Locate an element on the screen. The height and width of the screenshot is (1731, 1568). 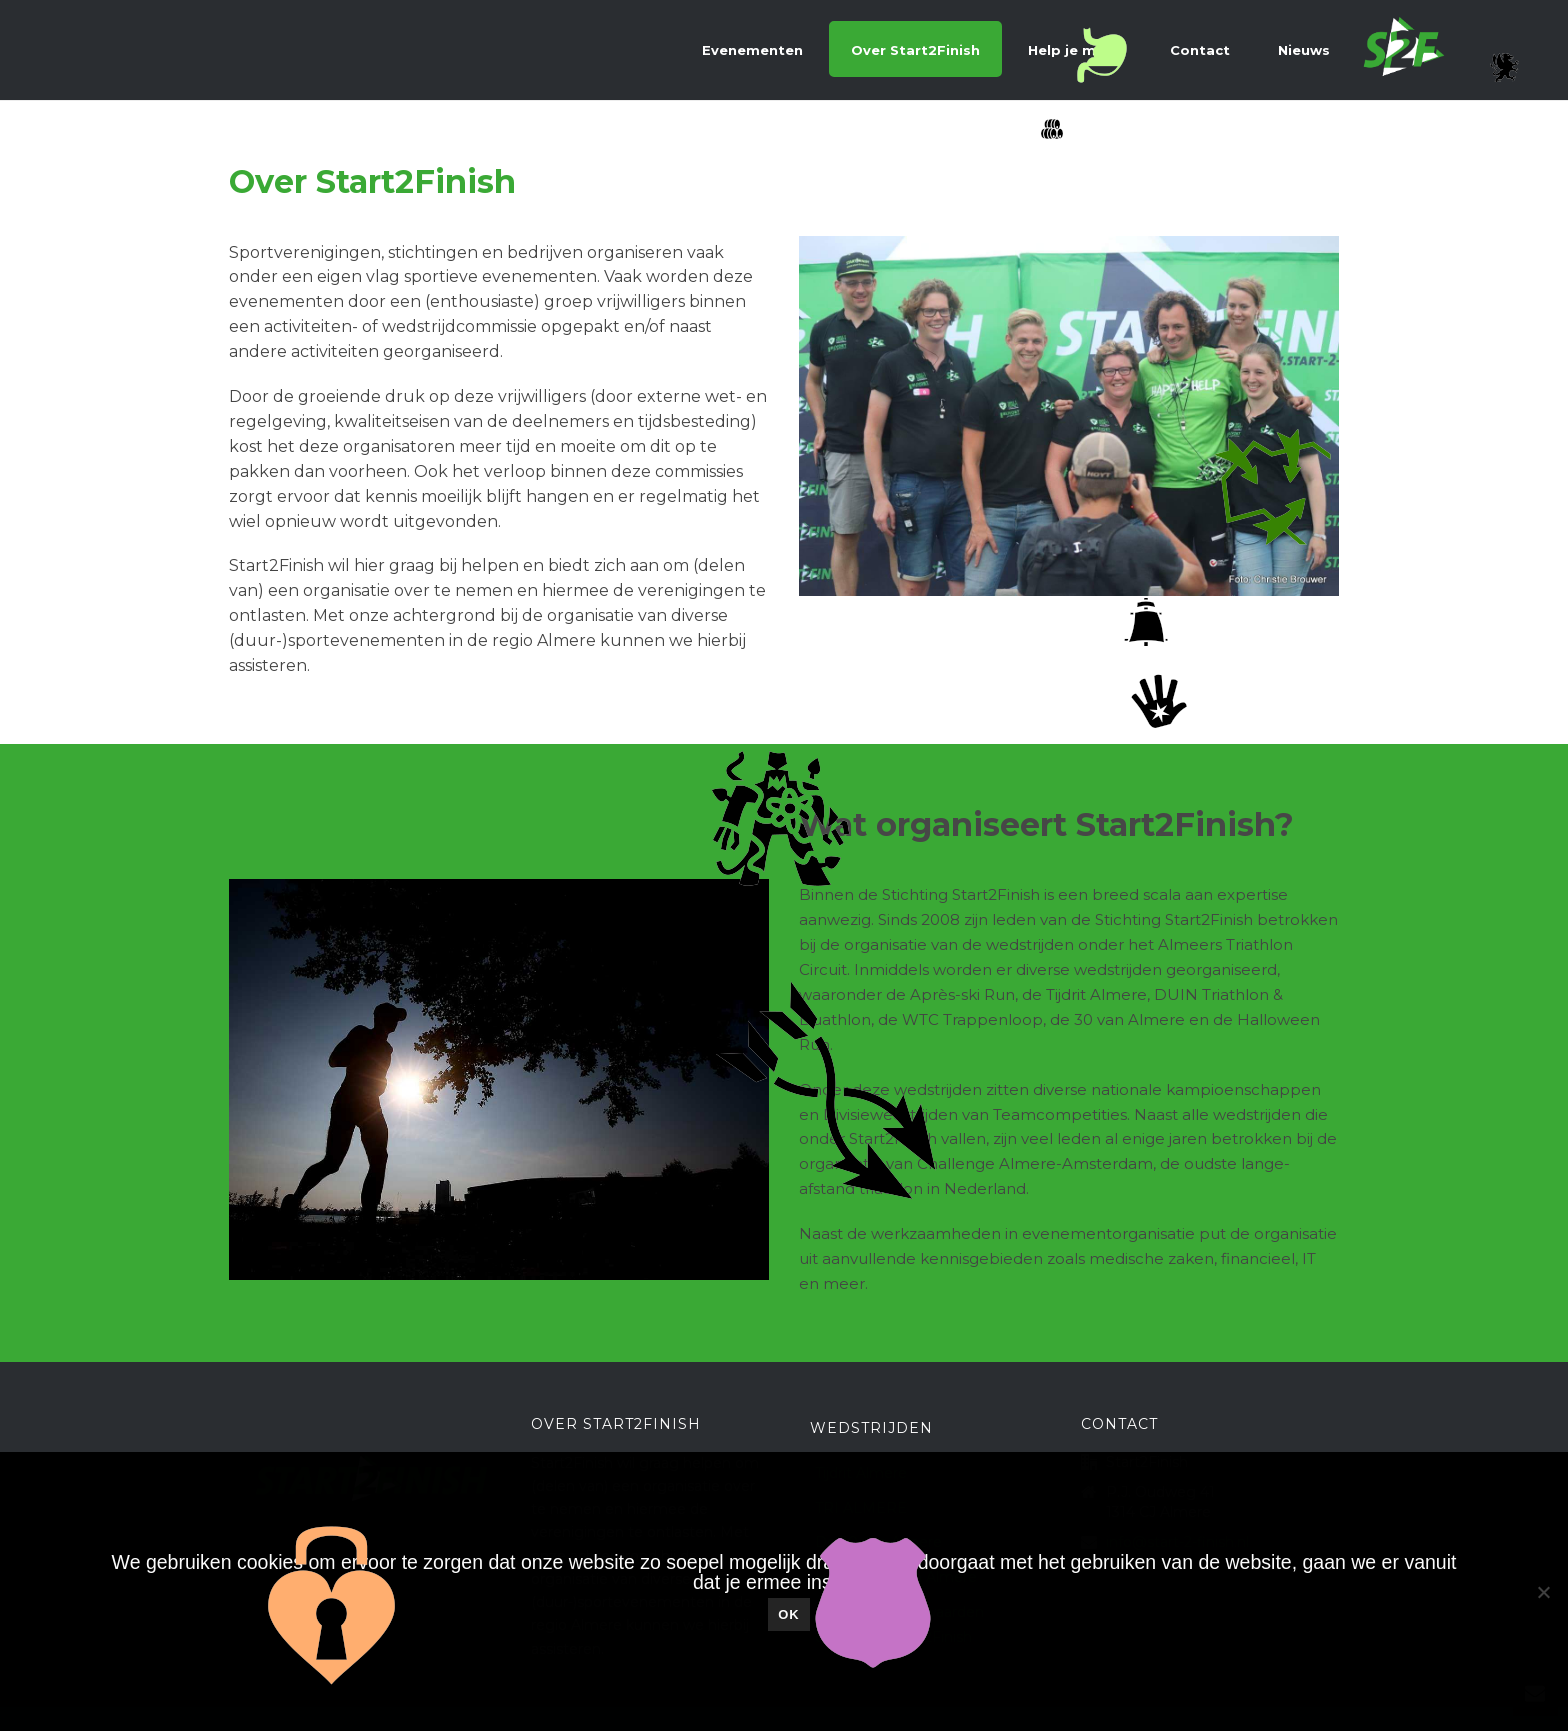
indicates protected or private favorites is located at coordinates (331, 1605).